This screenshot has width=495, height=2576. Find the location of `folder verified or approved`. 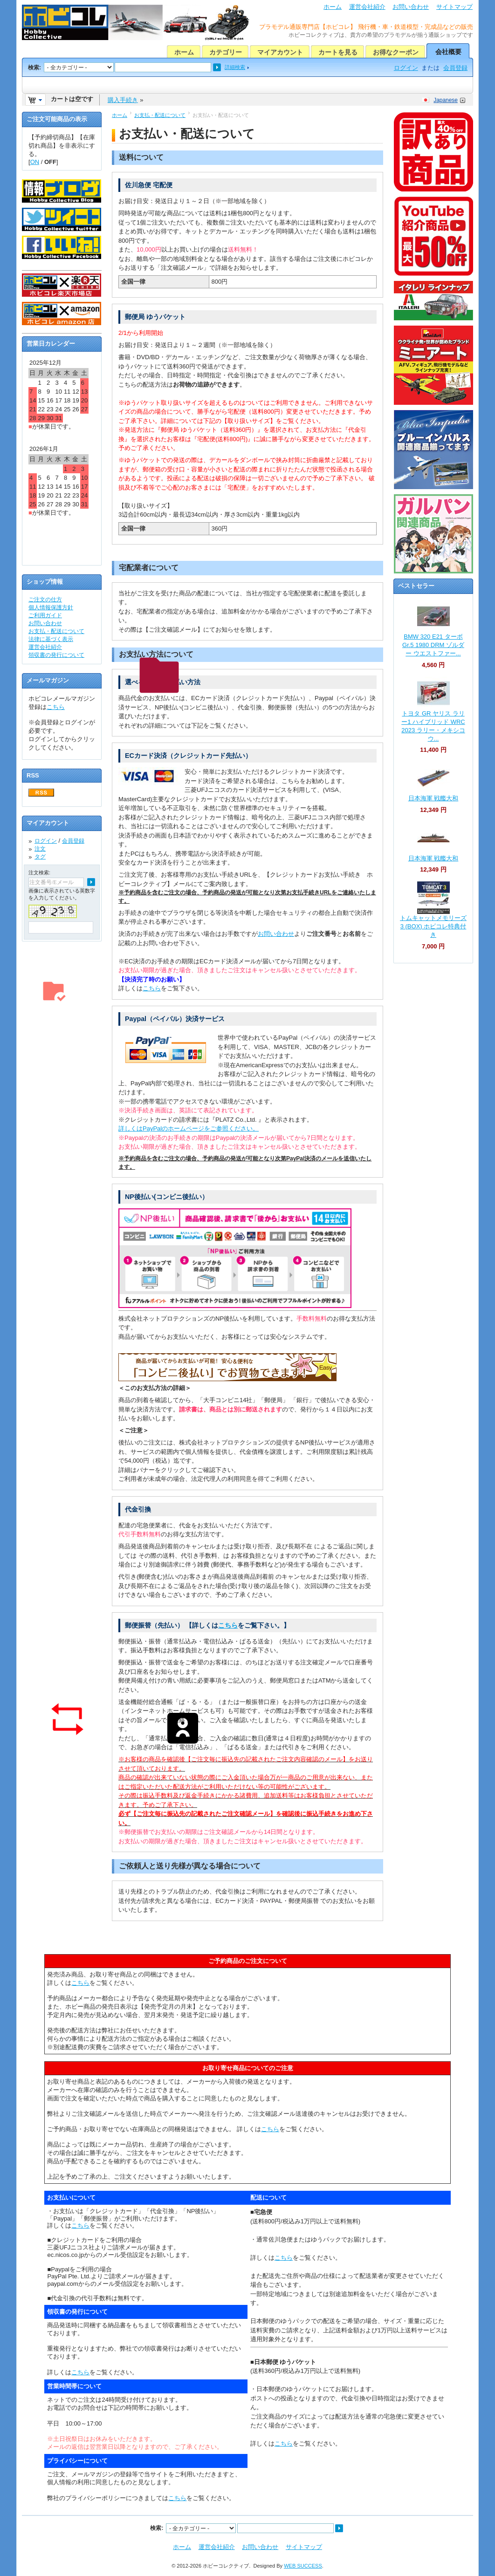

folder verified or approved is located at coordinates (53, 991).